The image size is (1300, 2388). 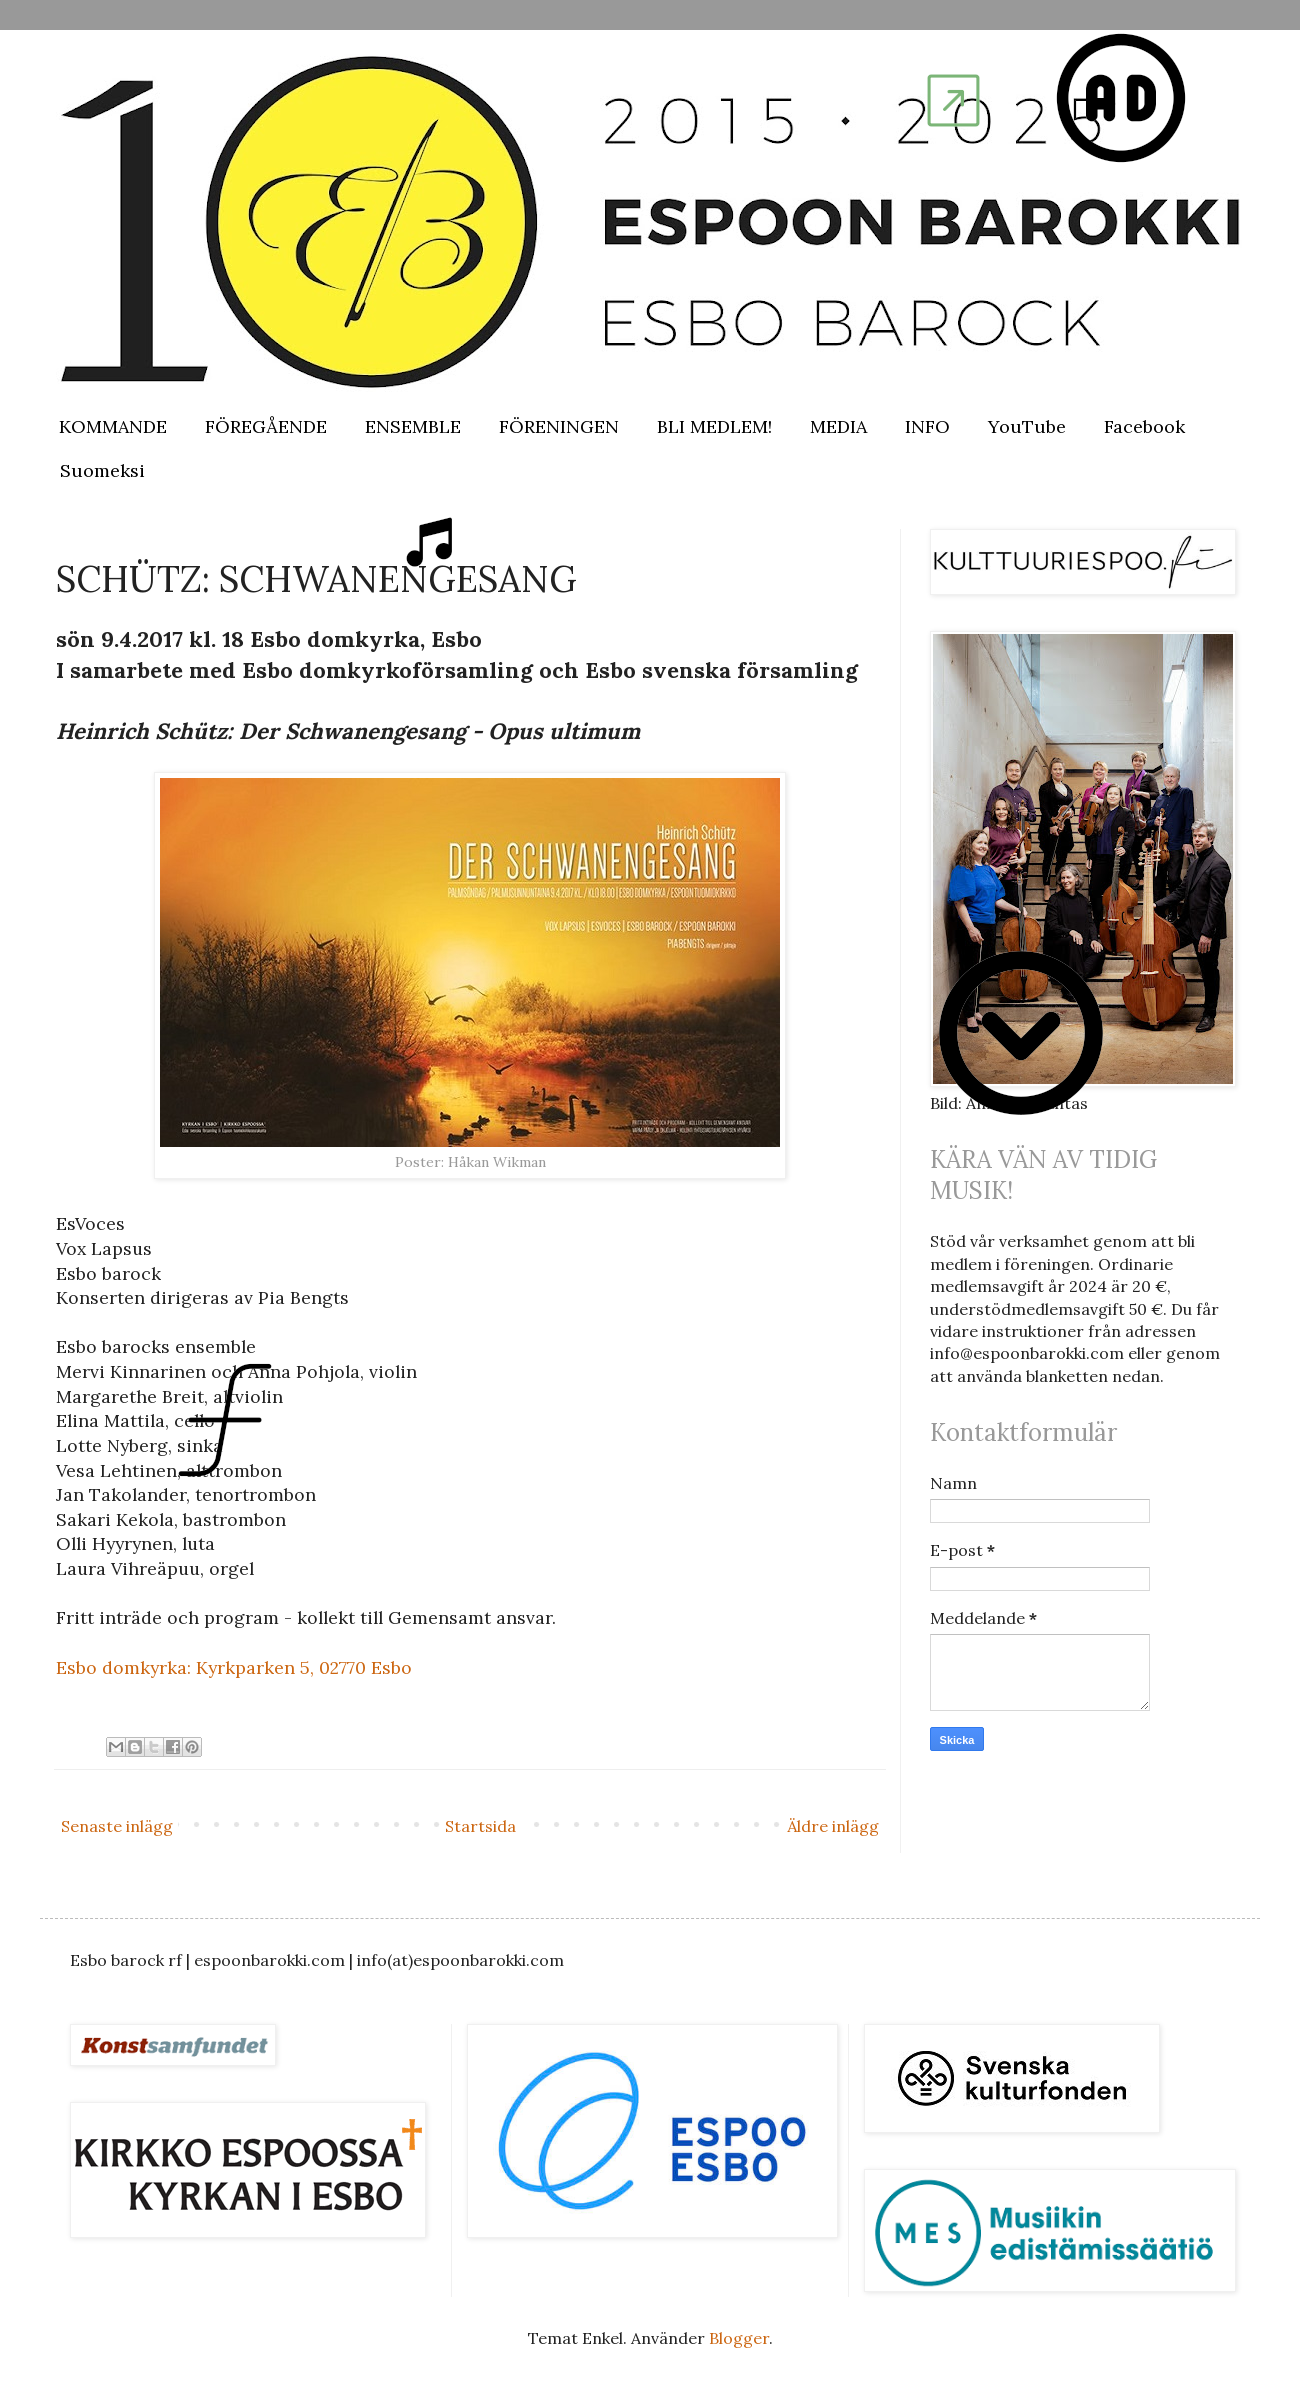 What do you see at coordinates (432, 543) in the screenshot?
I see `access music or audio library` at bounding box center [432, 543].